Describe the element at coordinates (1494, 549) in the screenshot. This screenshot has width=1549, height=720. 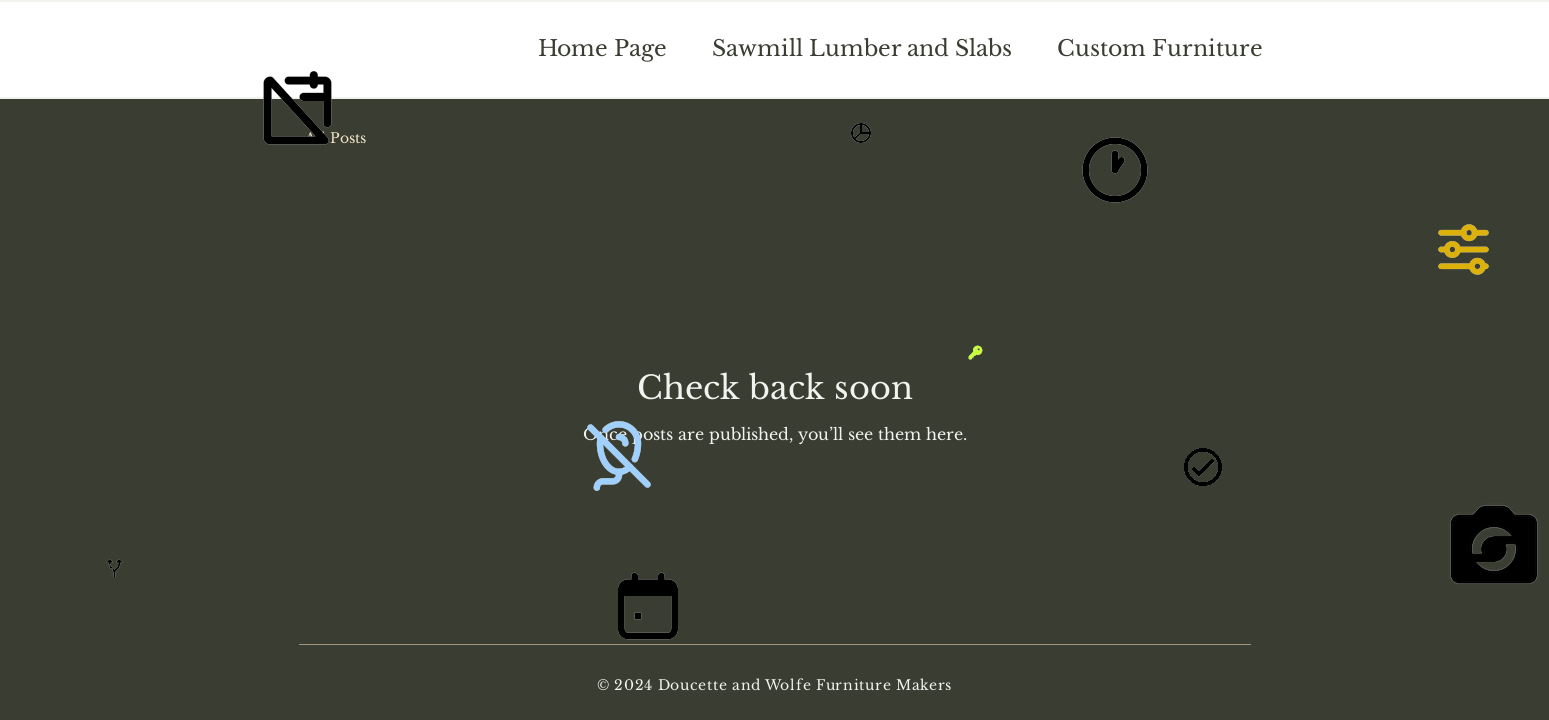
I see `switch between front and rear camera` at that location.